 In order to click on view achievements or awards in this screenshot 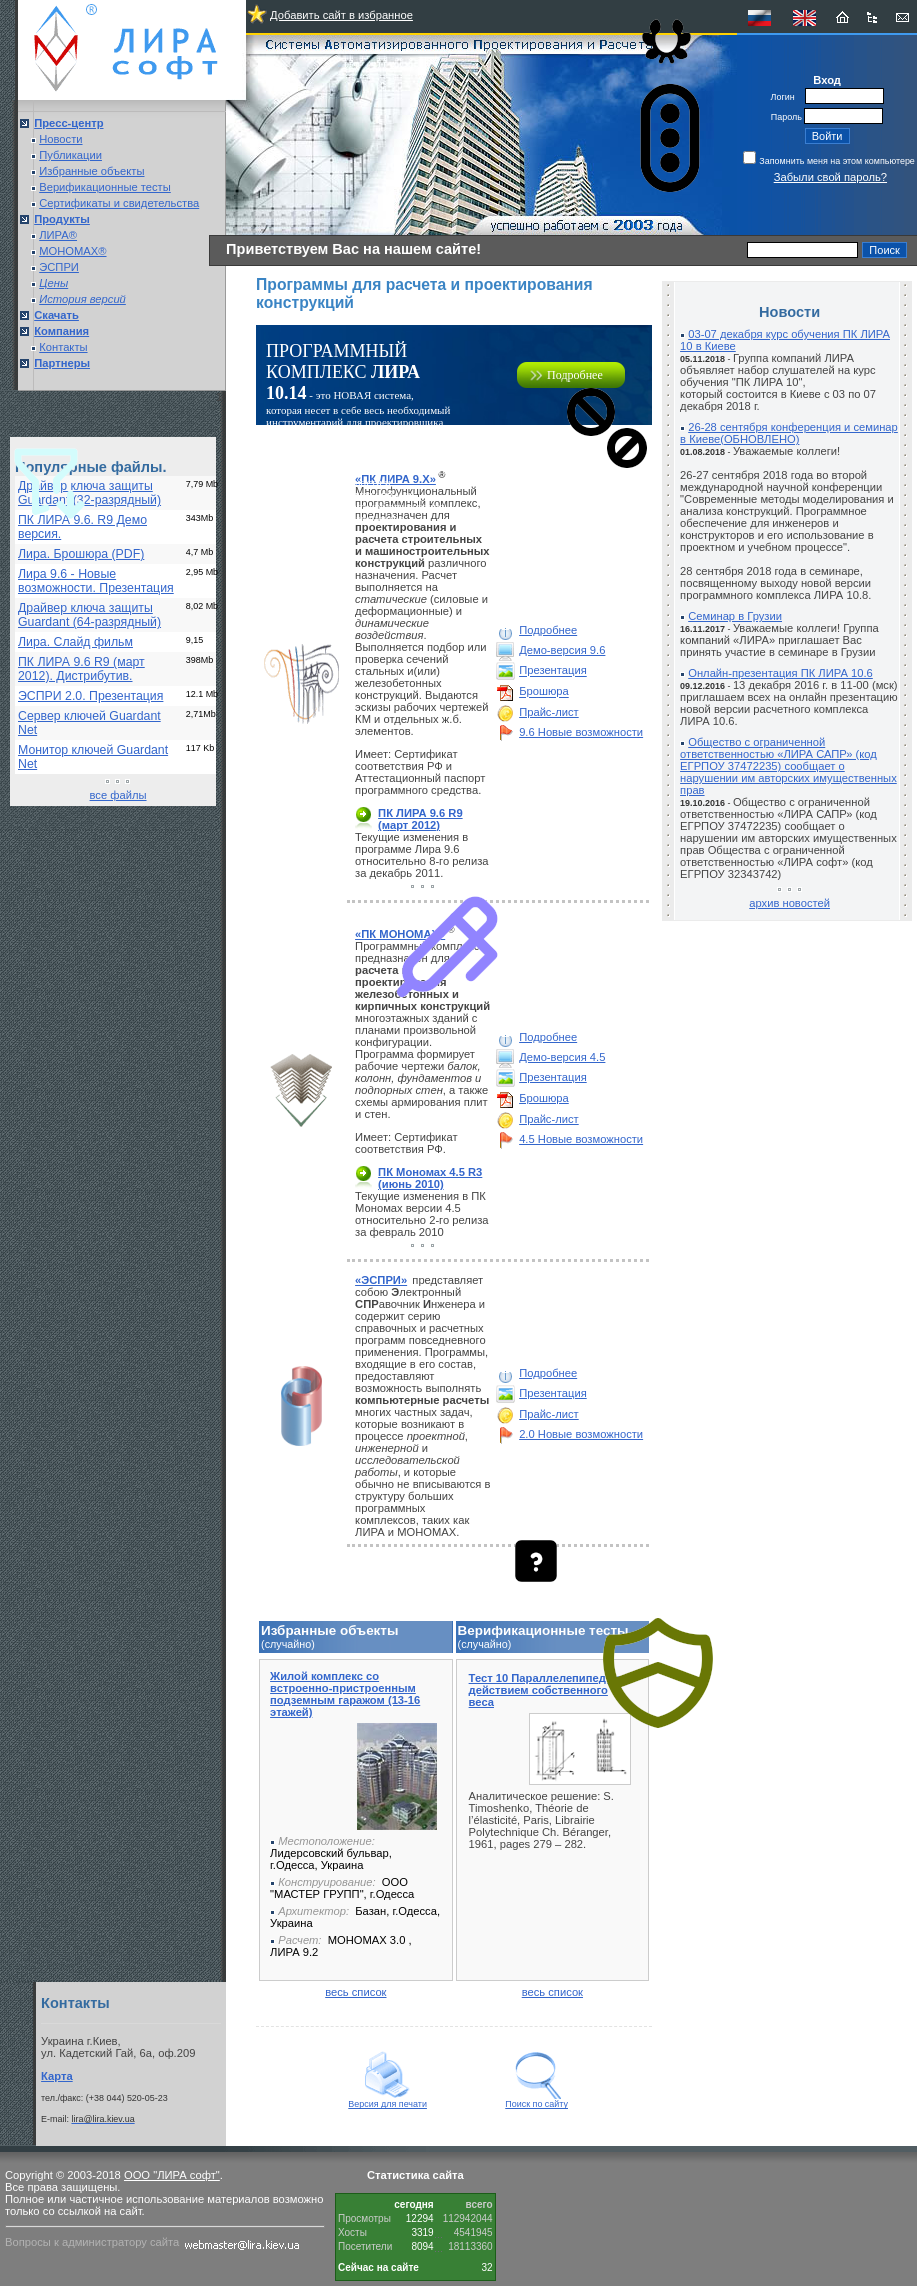, I will do `click(666, 41)`.